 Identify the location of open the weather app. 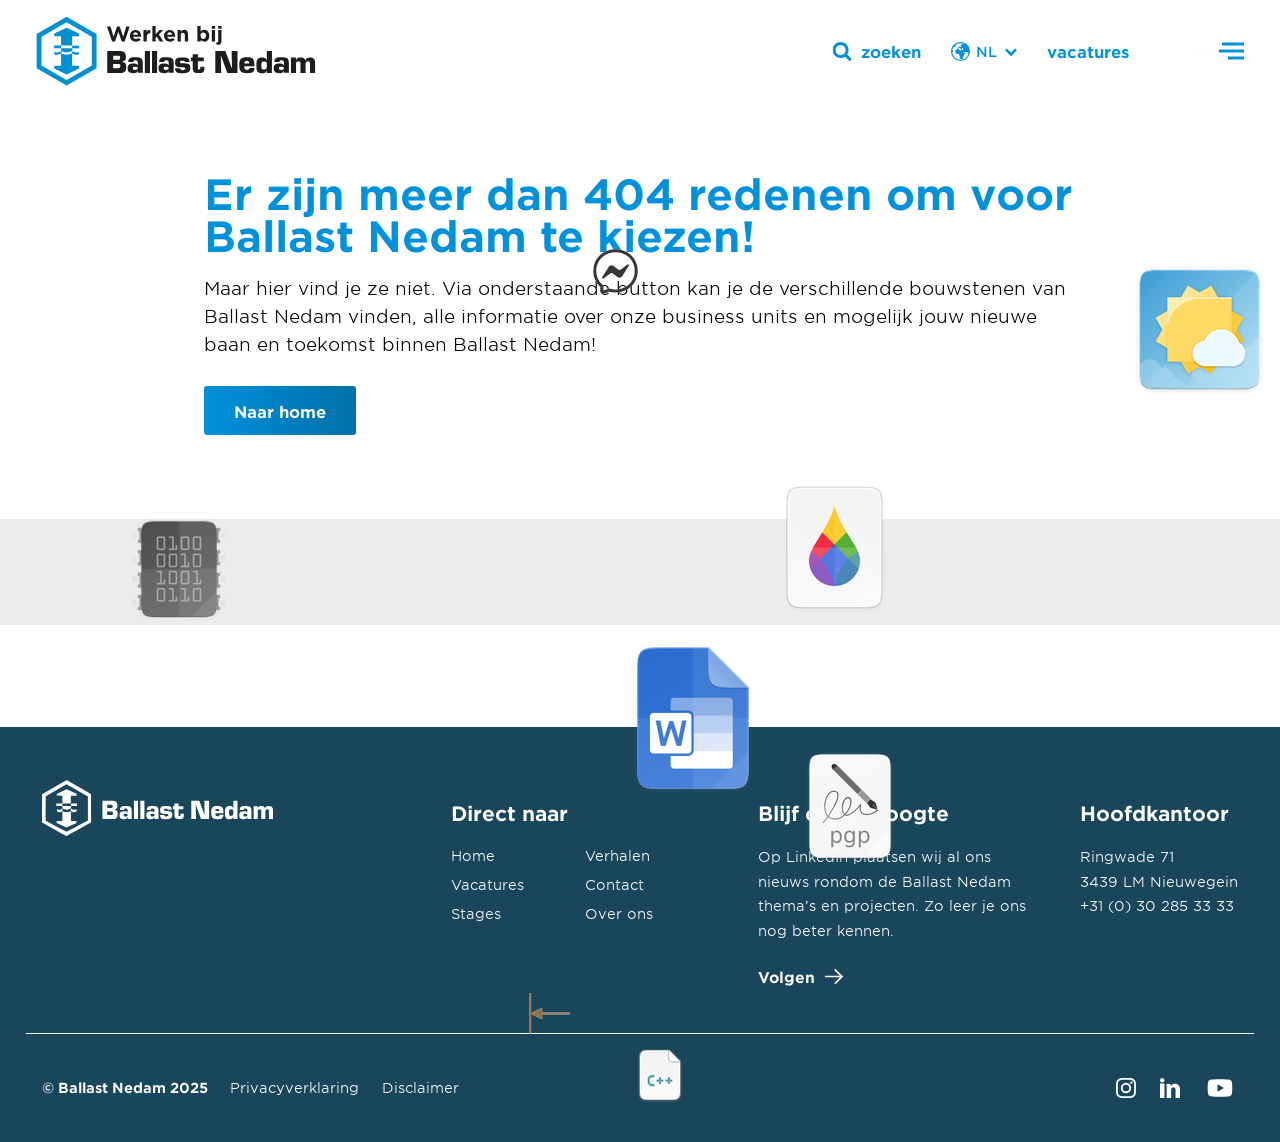
(1199, 329).